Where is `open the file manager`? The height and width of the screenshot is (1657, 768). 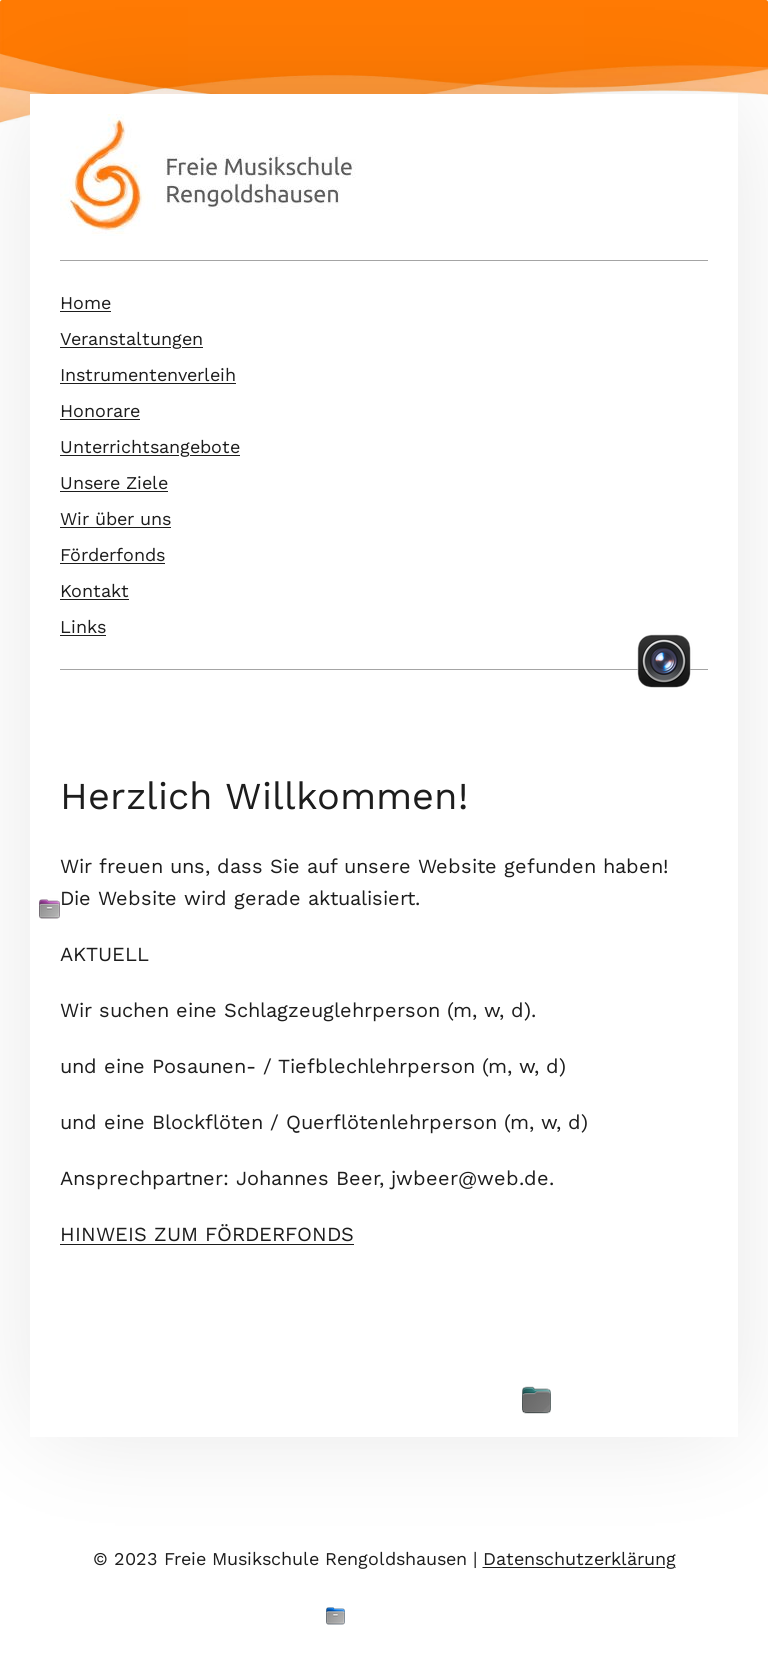 open the file manager is located at coordinates (49, 908).